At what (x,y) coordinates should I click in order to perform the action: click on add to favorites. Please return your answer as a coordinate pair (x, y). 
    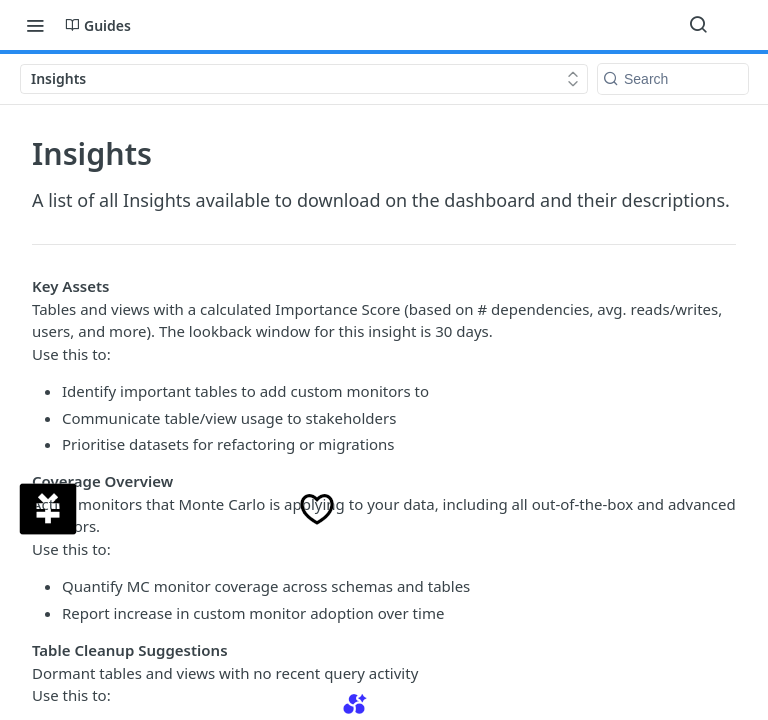
    Looking at the image, I should click on (317, 509).